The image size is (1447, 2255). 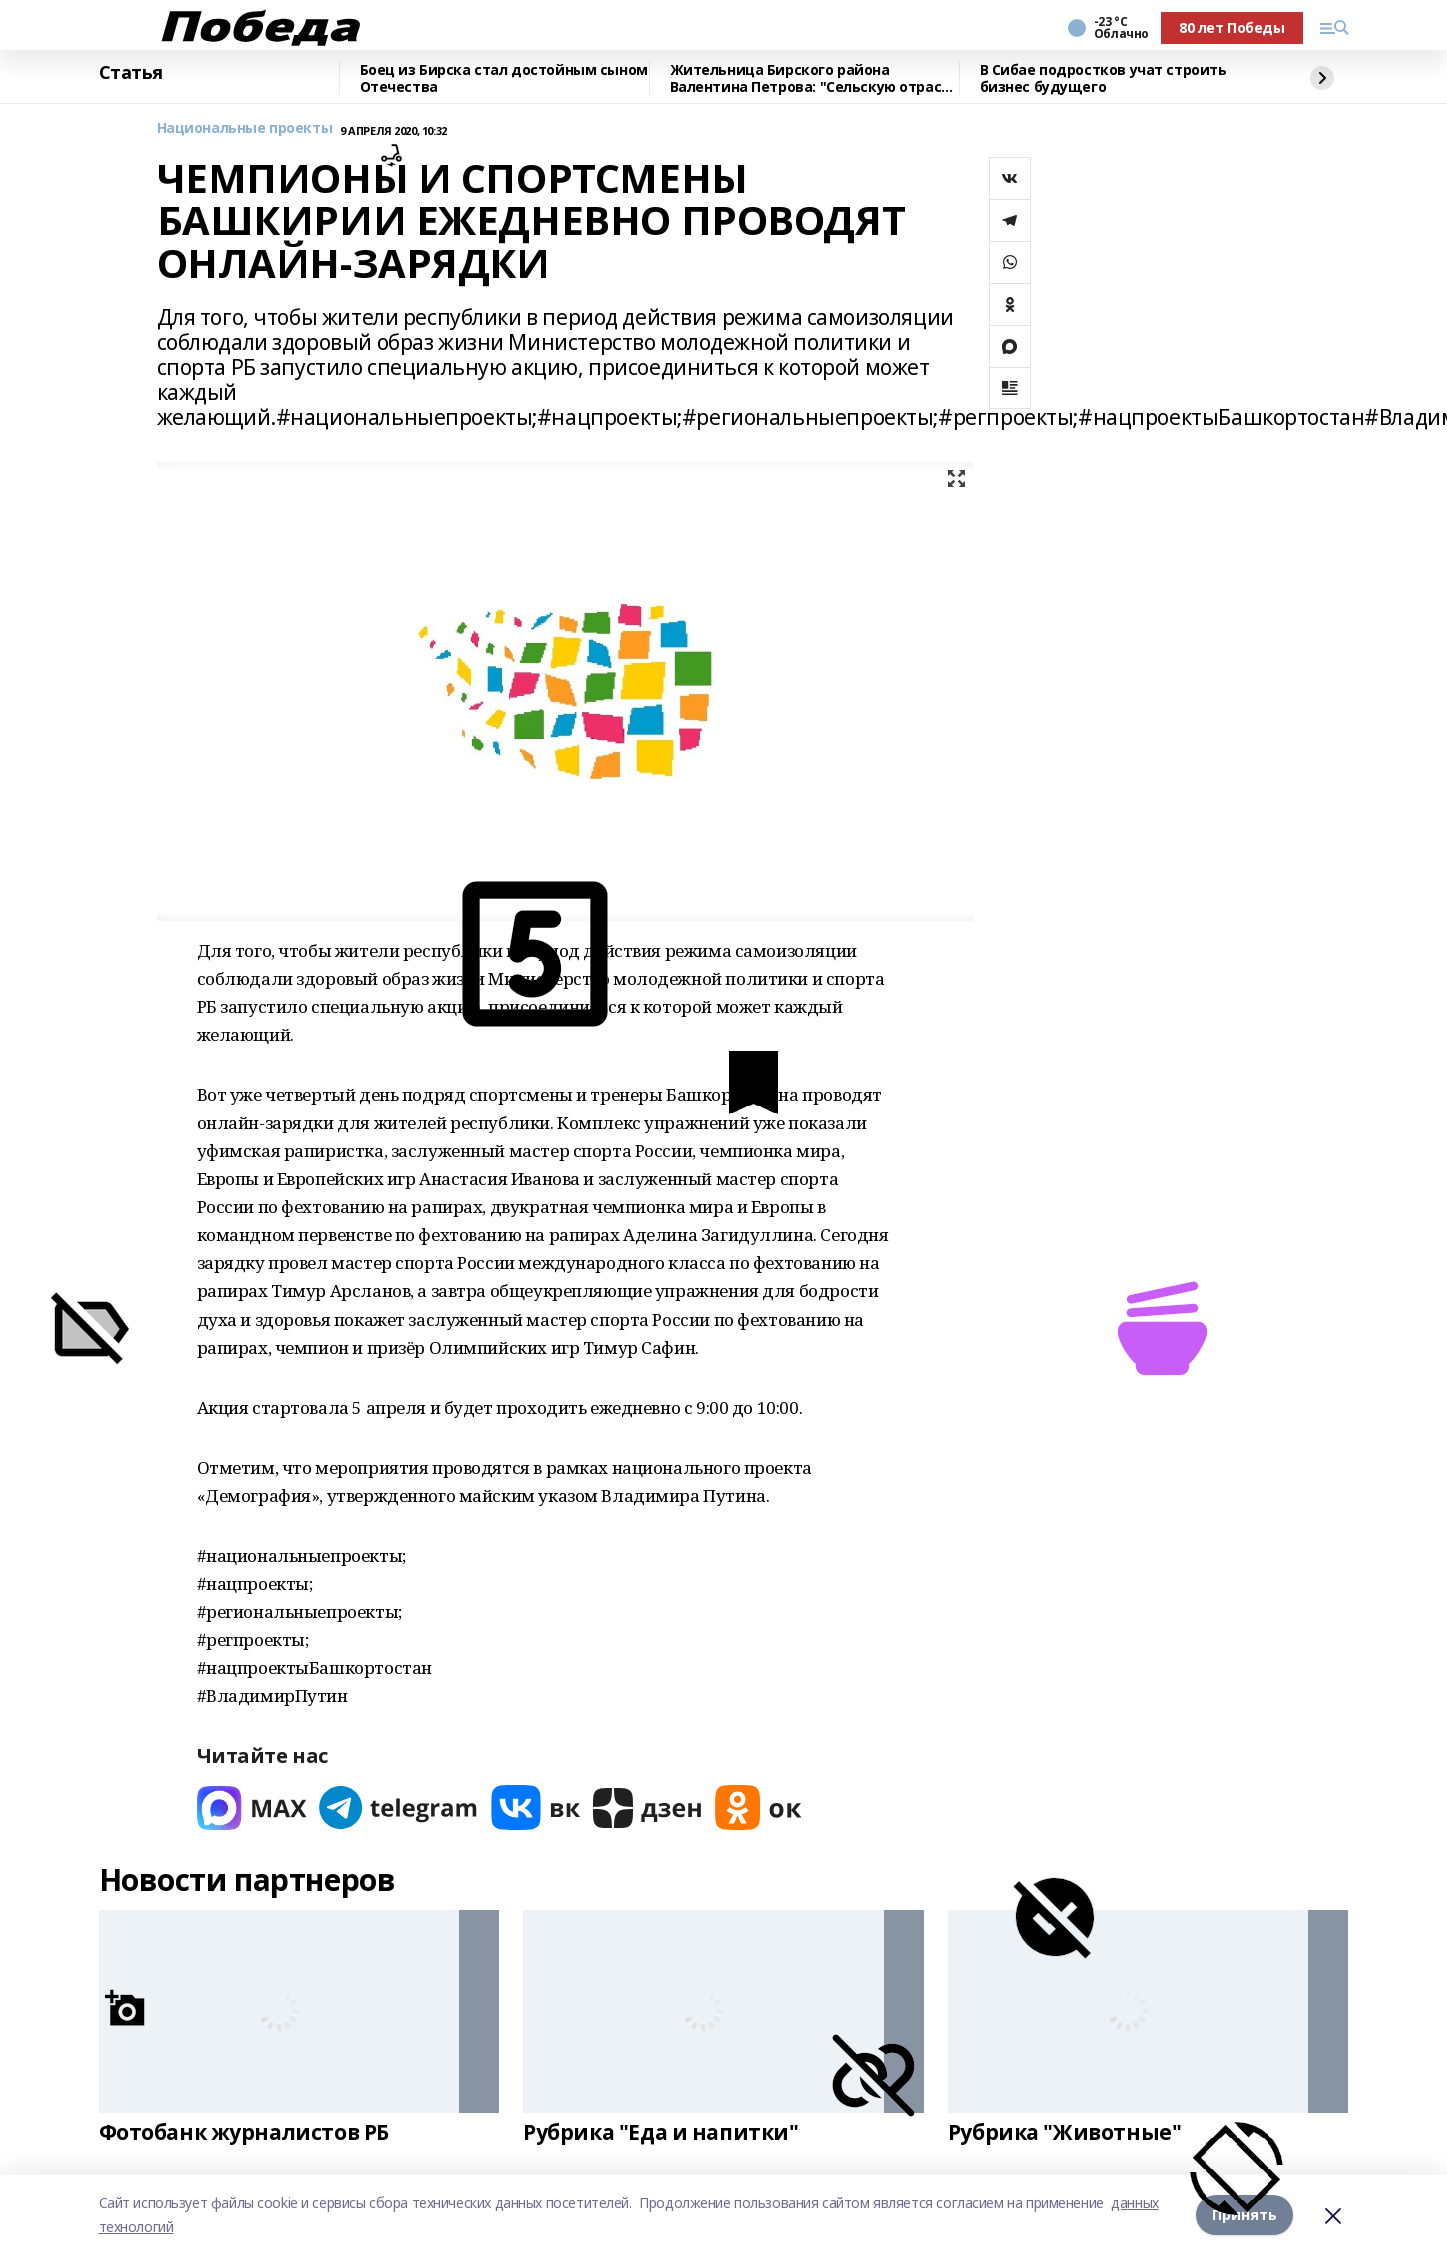 What do you see at coordinates (391, 155) in the screenshot?
I see `select electric scooter as transportation mode` at bounding box center [391, 155].